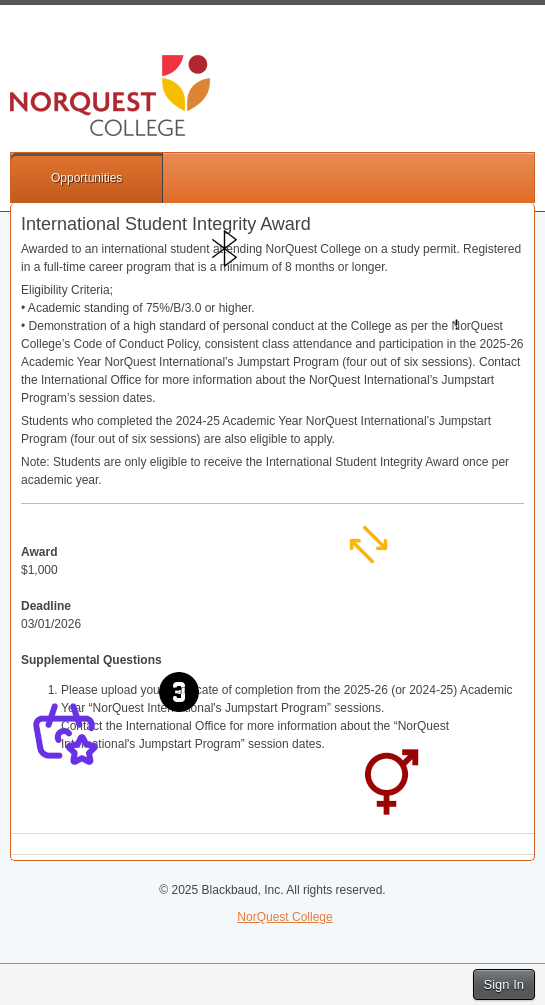  I want to click on toggle bluetooth connectivity, so click(224, 248).